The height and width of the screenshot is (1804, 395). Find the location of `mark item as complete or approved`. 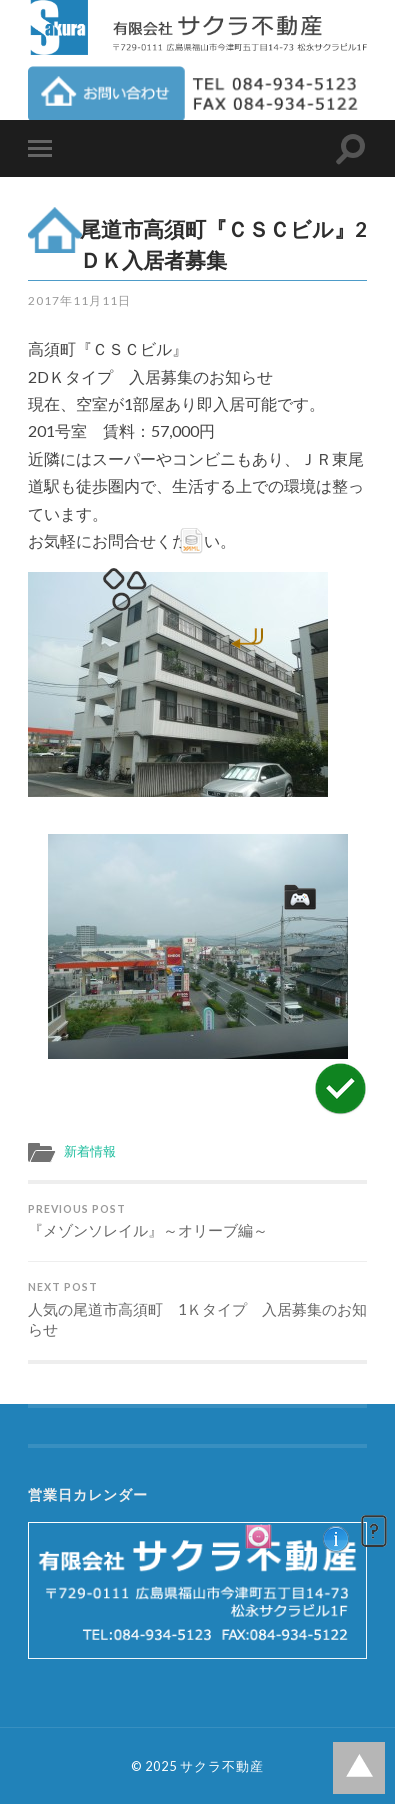

mark item as complete or approved is located at coordinates (340, 1088).